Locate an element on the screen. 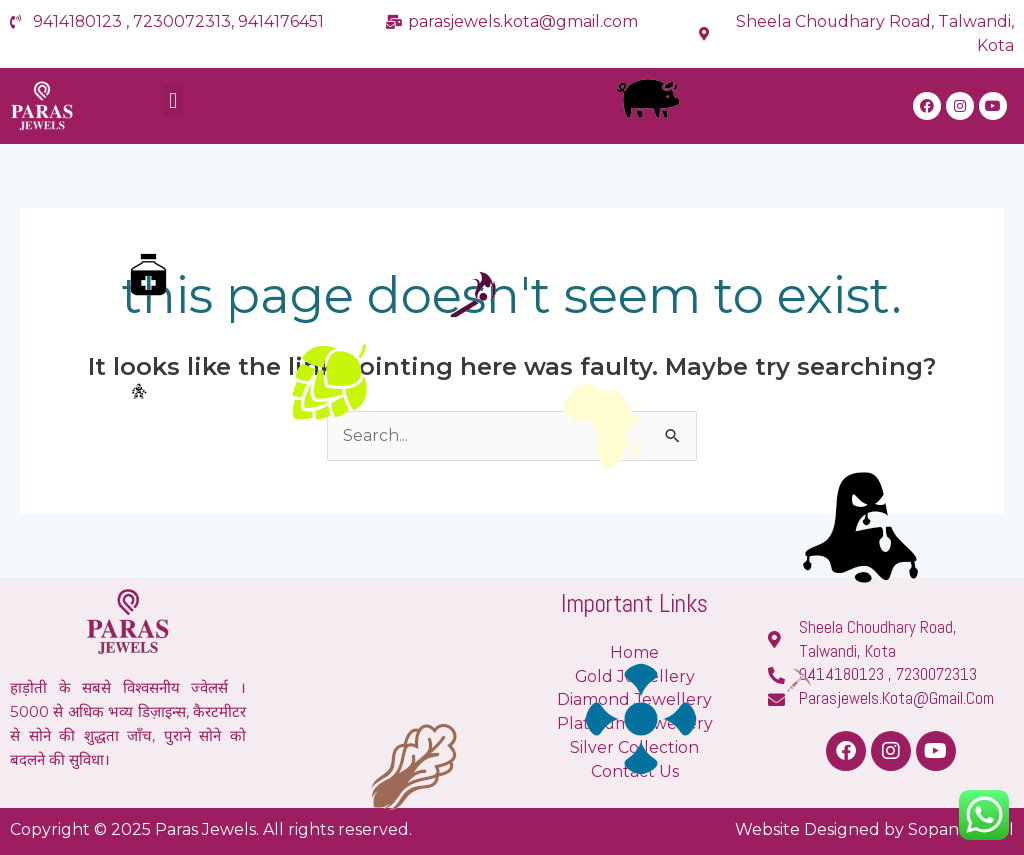  indicates beer or brewing-related content is located at coordinates (330, 382).